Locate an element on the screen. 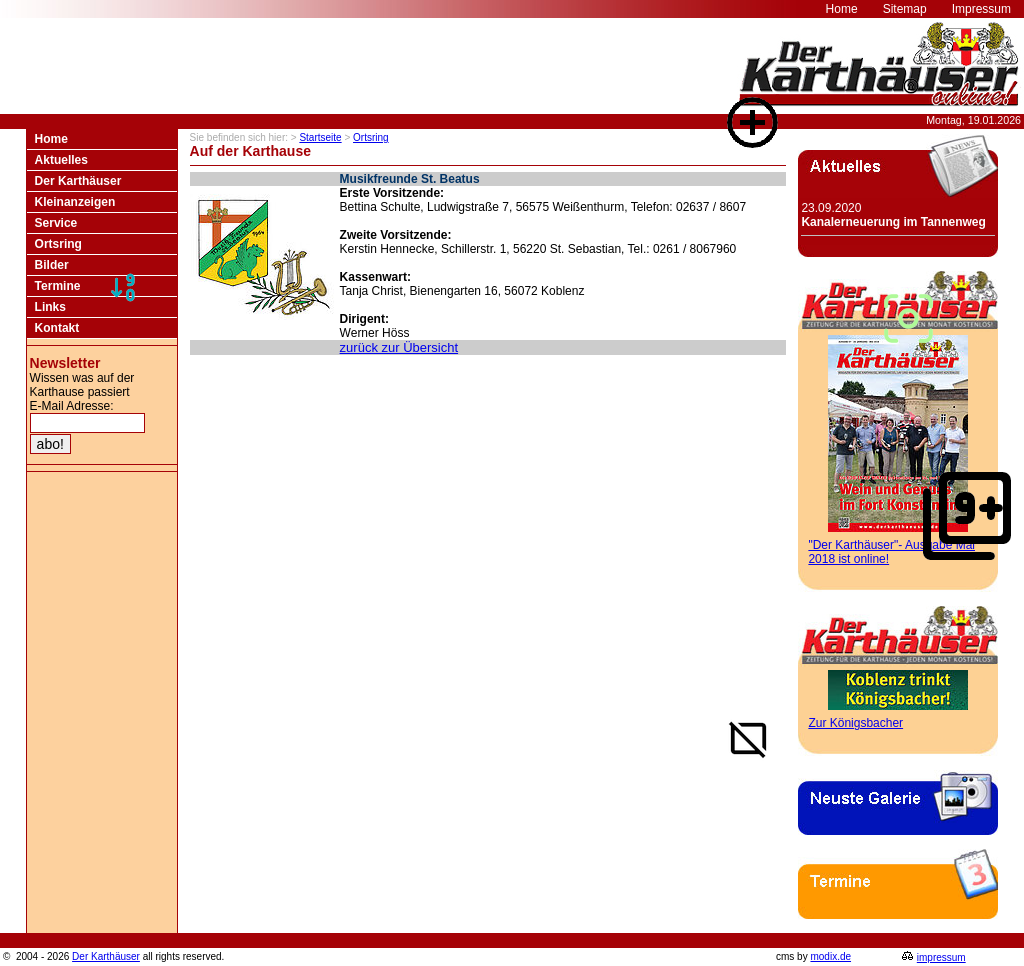  sort numbers in descending order is located at coordinates (123, 287).